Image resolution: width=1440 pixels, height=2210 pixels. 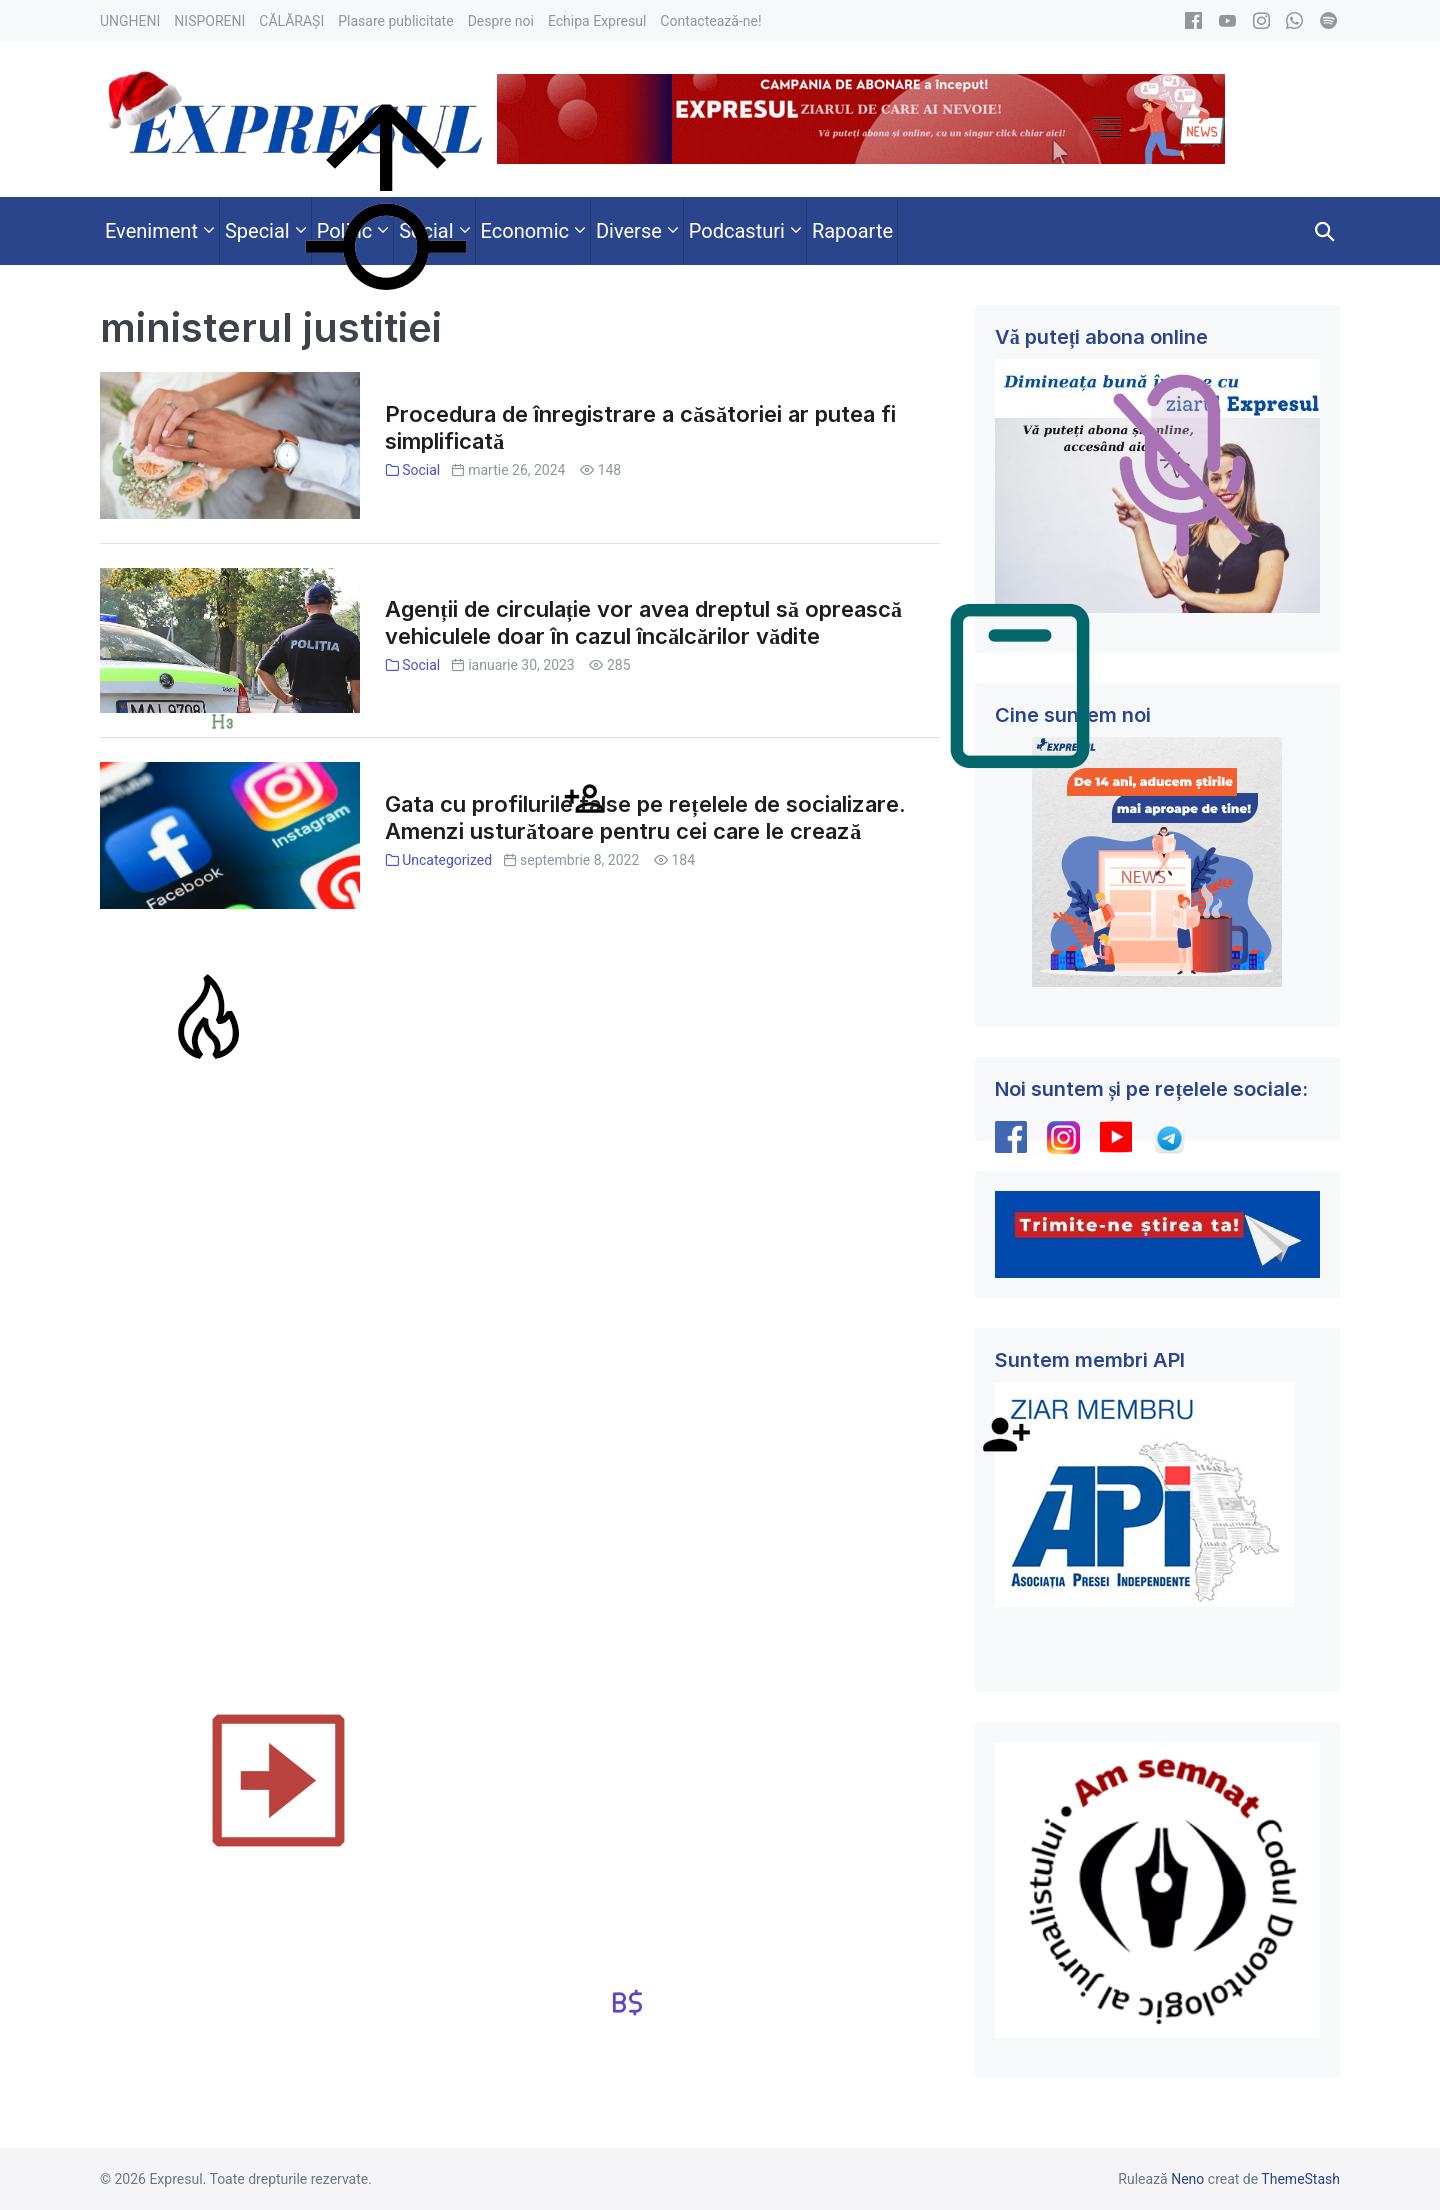 I want to click on add a new contact, so click(x=584, y=798).